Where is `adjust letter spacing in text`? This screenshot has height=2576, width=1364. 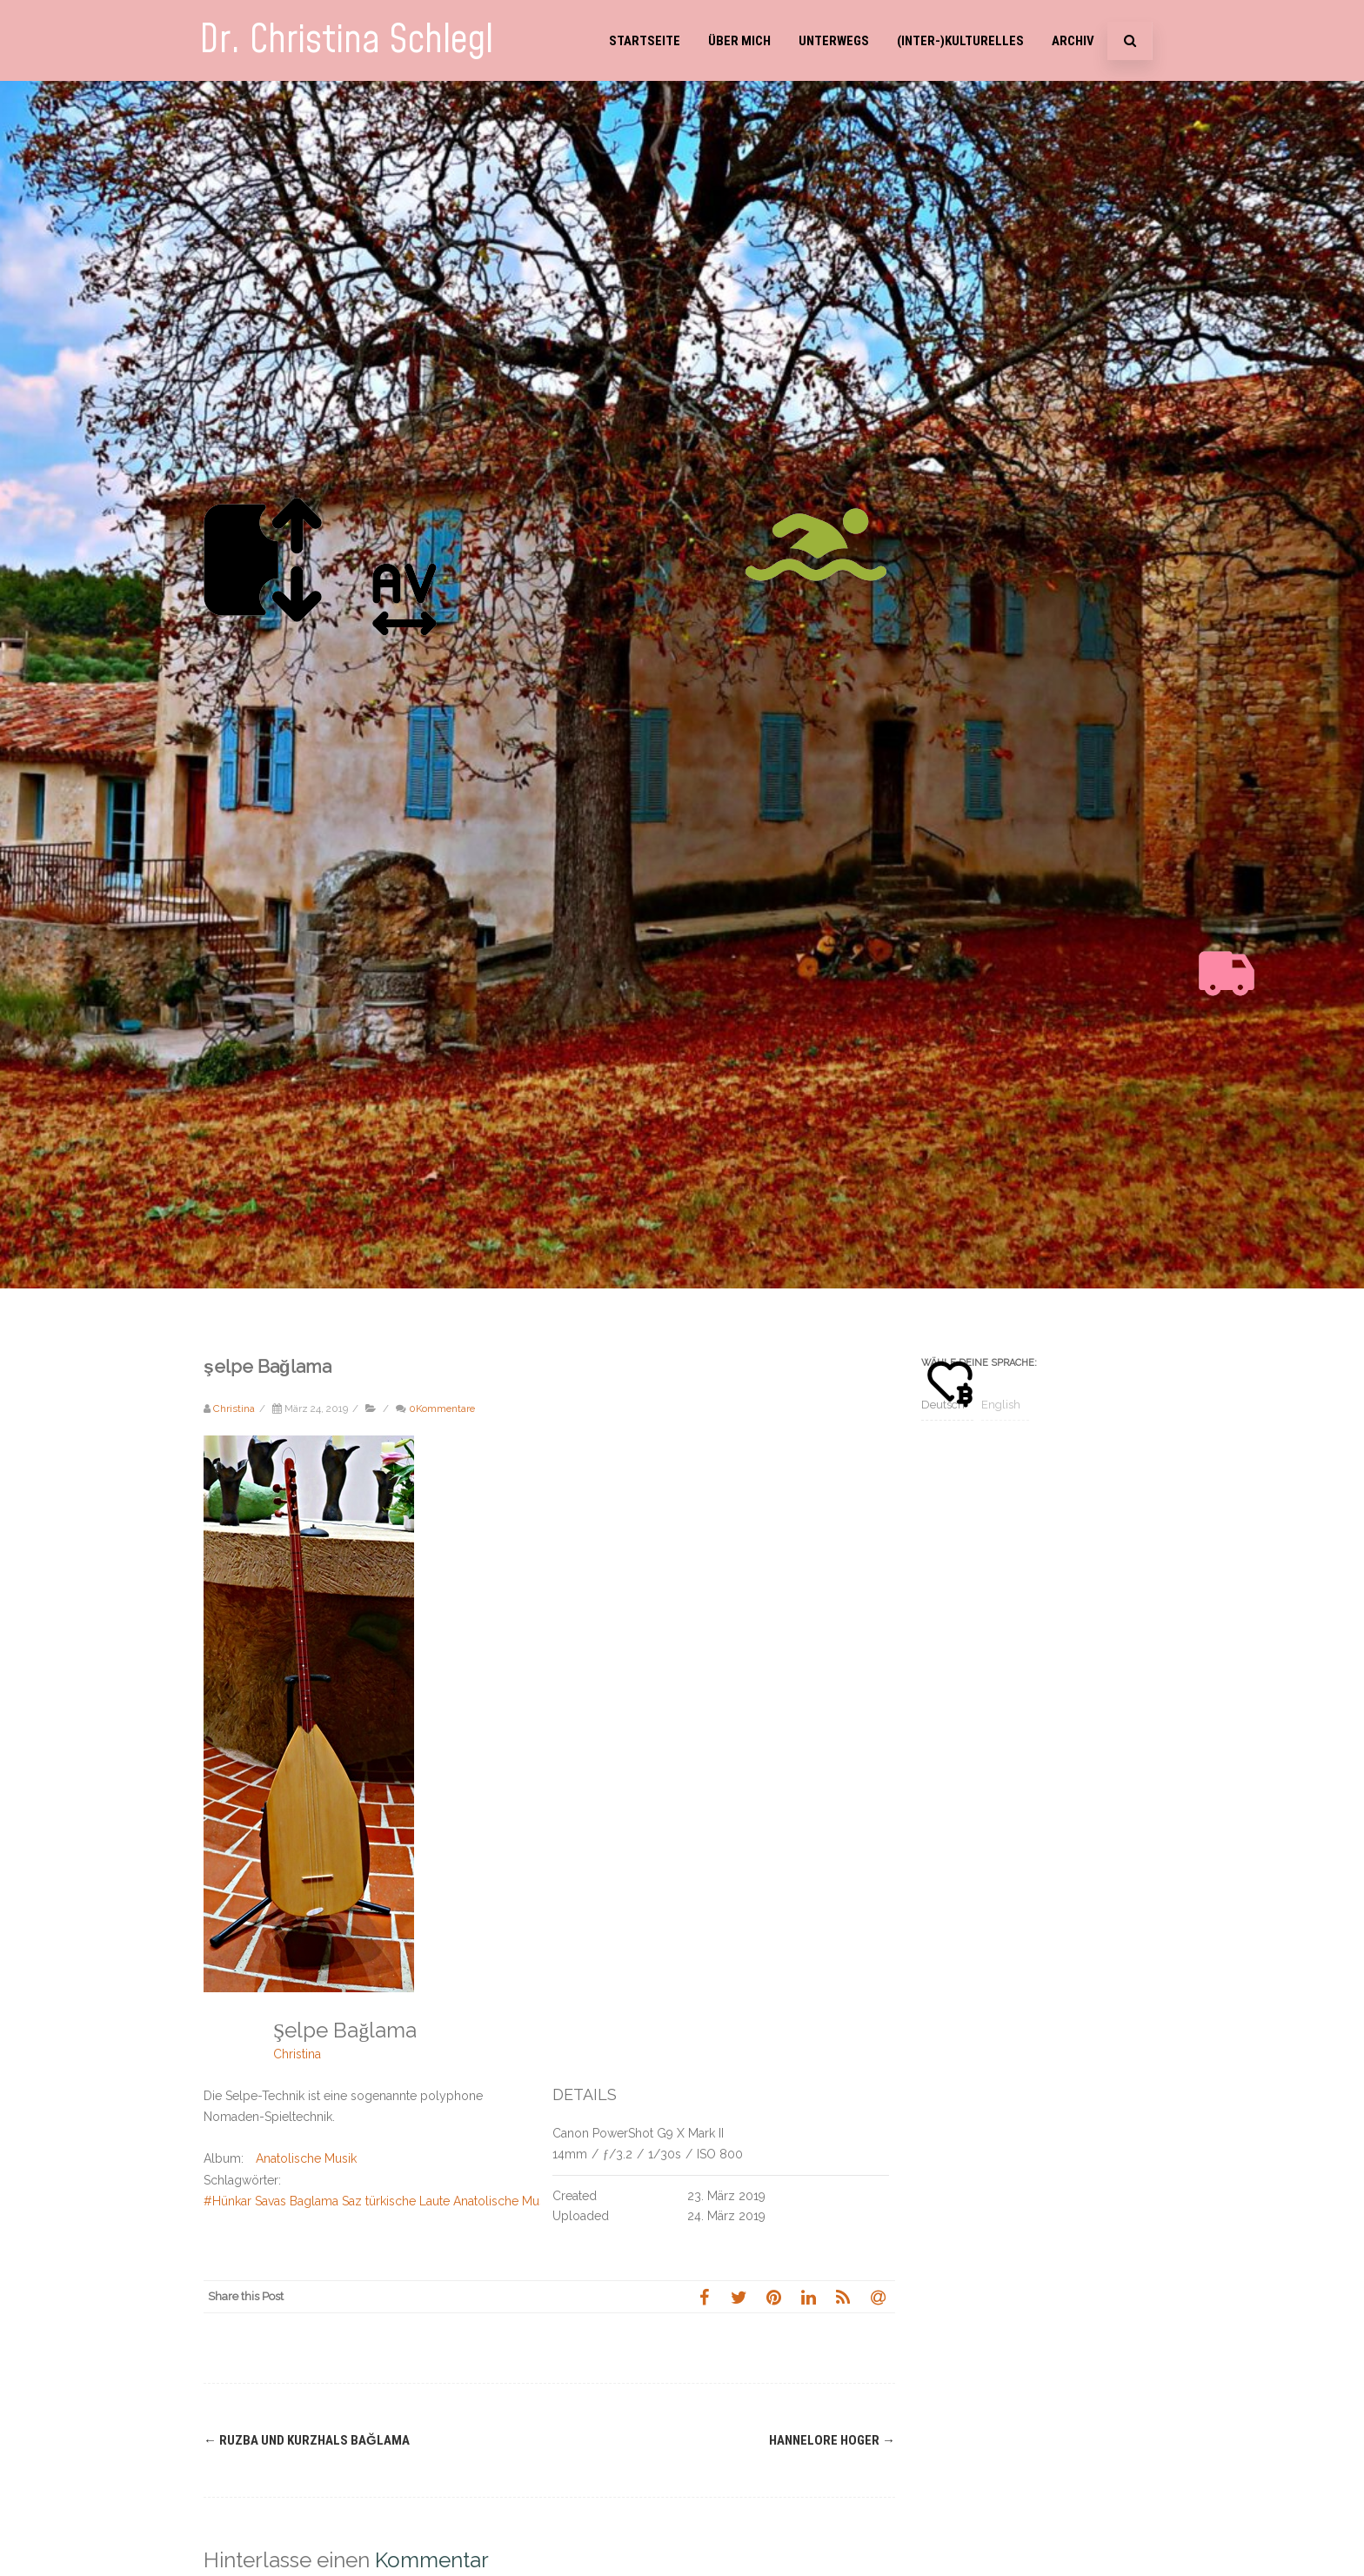
adjust letter spacing in text is located at coordinates (405, 599).